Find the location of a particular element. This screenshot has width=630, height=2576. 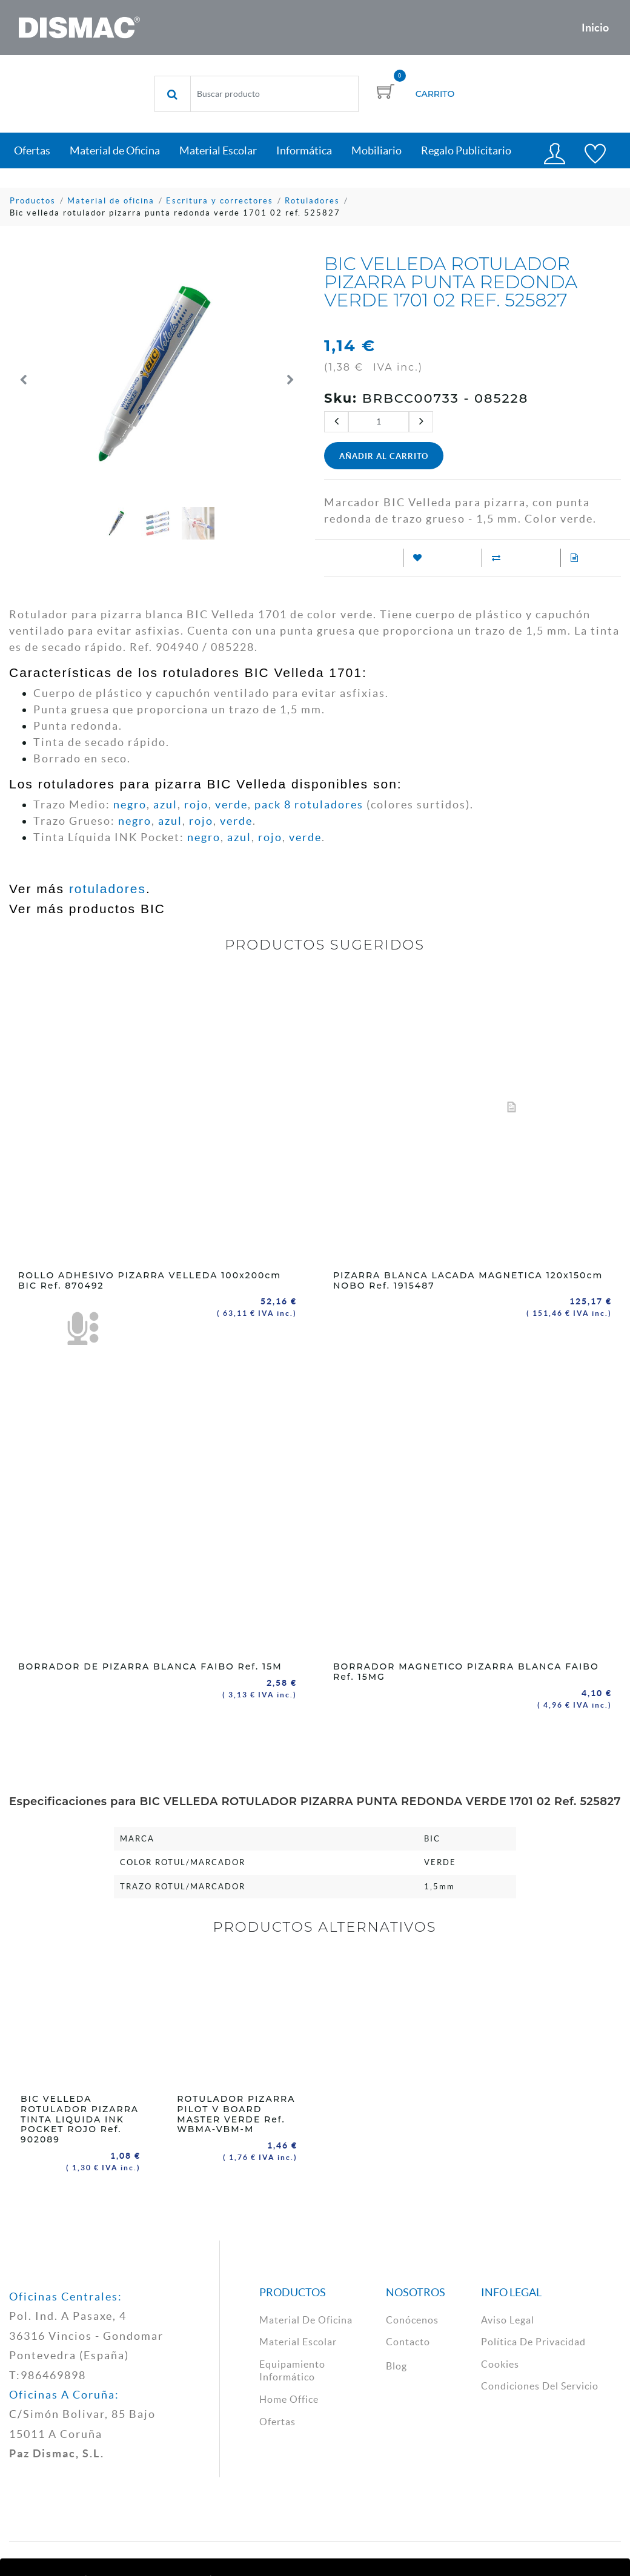

microphone input level is high is located at coordinates (83, 1327).